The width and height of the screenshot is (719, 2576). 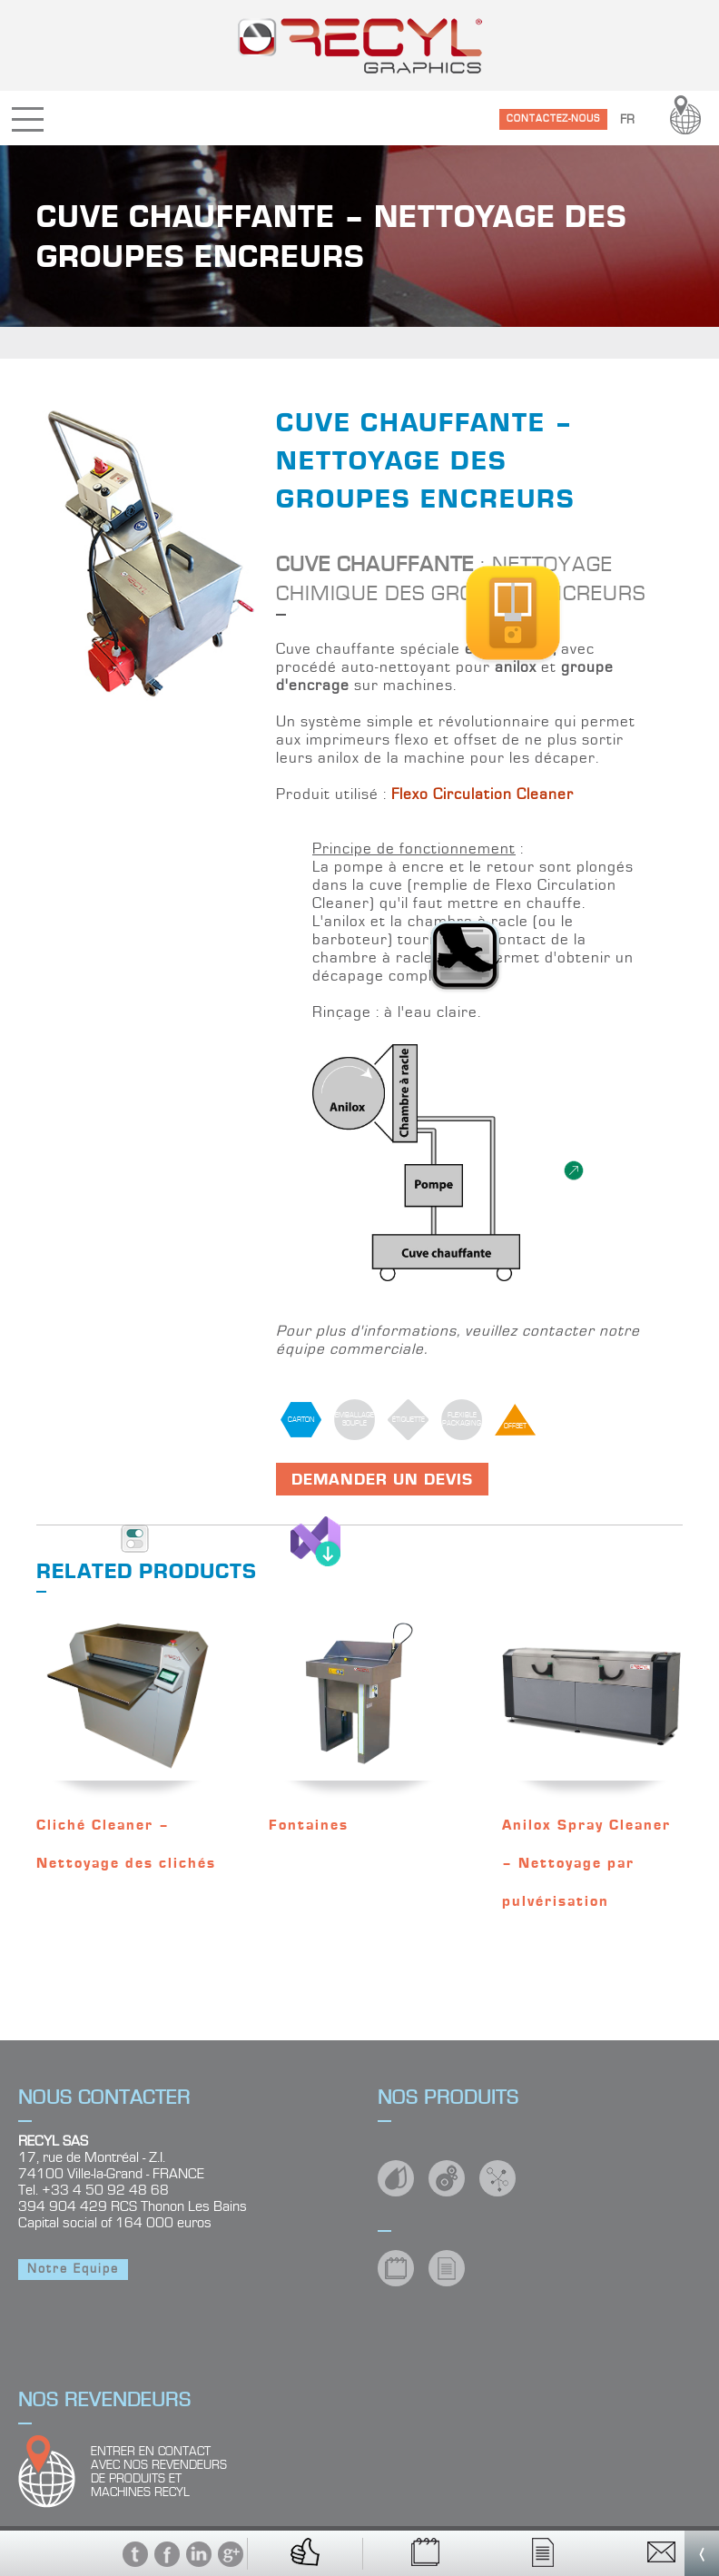 What do you see at coordinates (315, 1541) in the screenshot?
I see `open visual studio installer` at bounding box center [315, 1541].